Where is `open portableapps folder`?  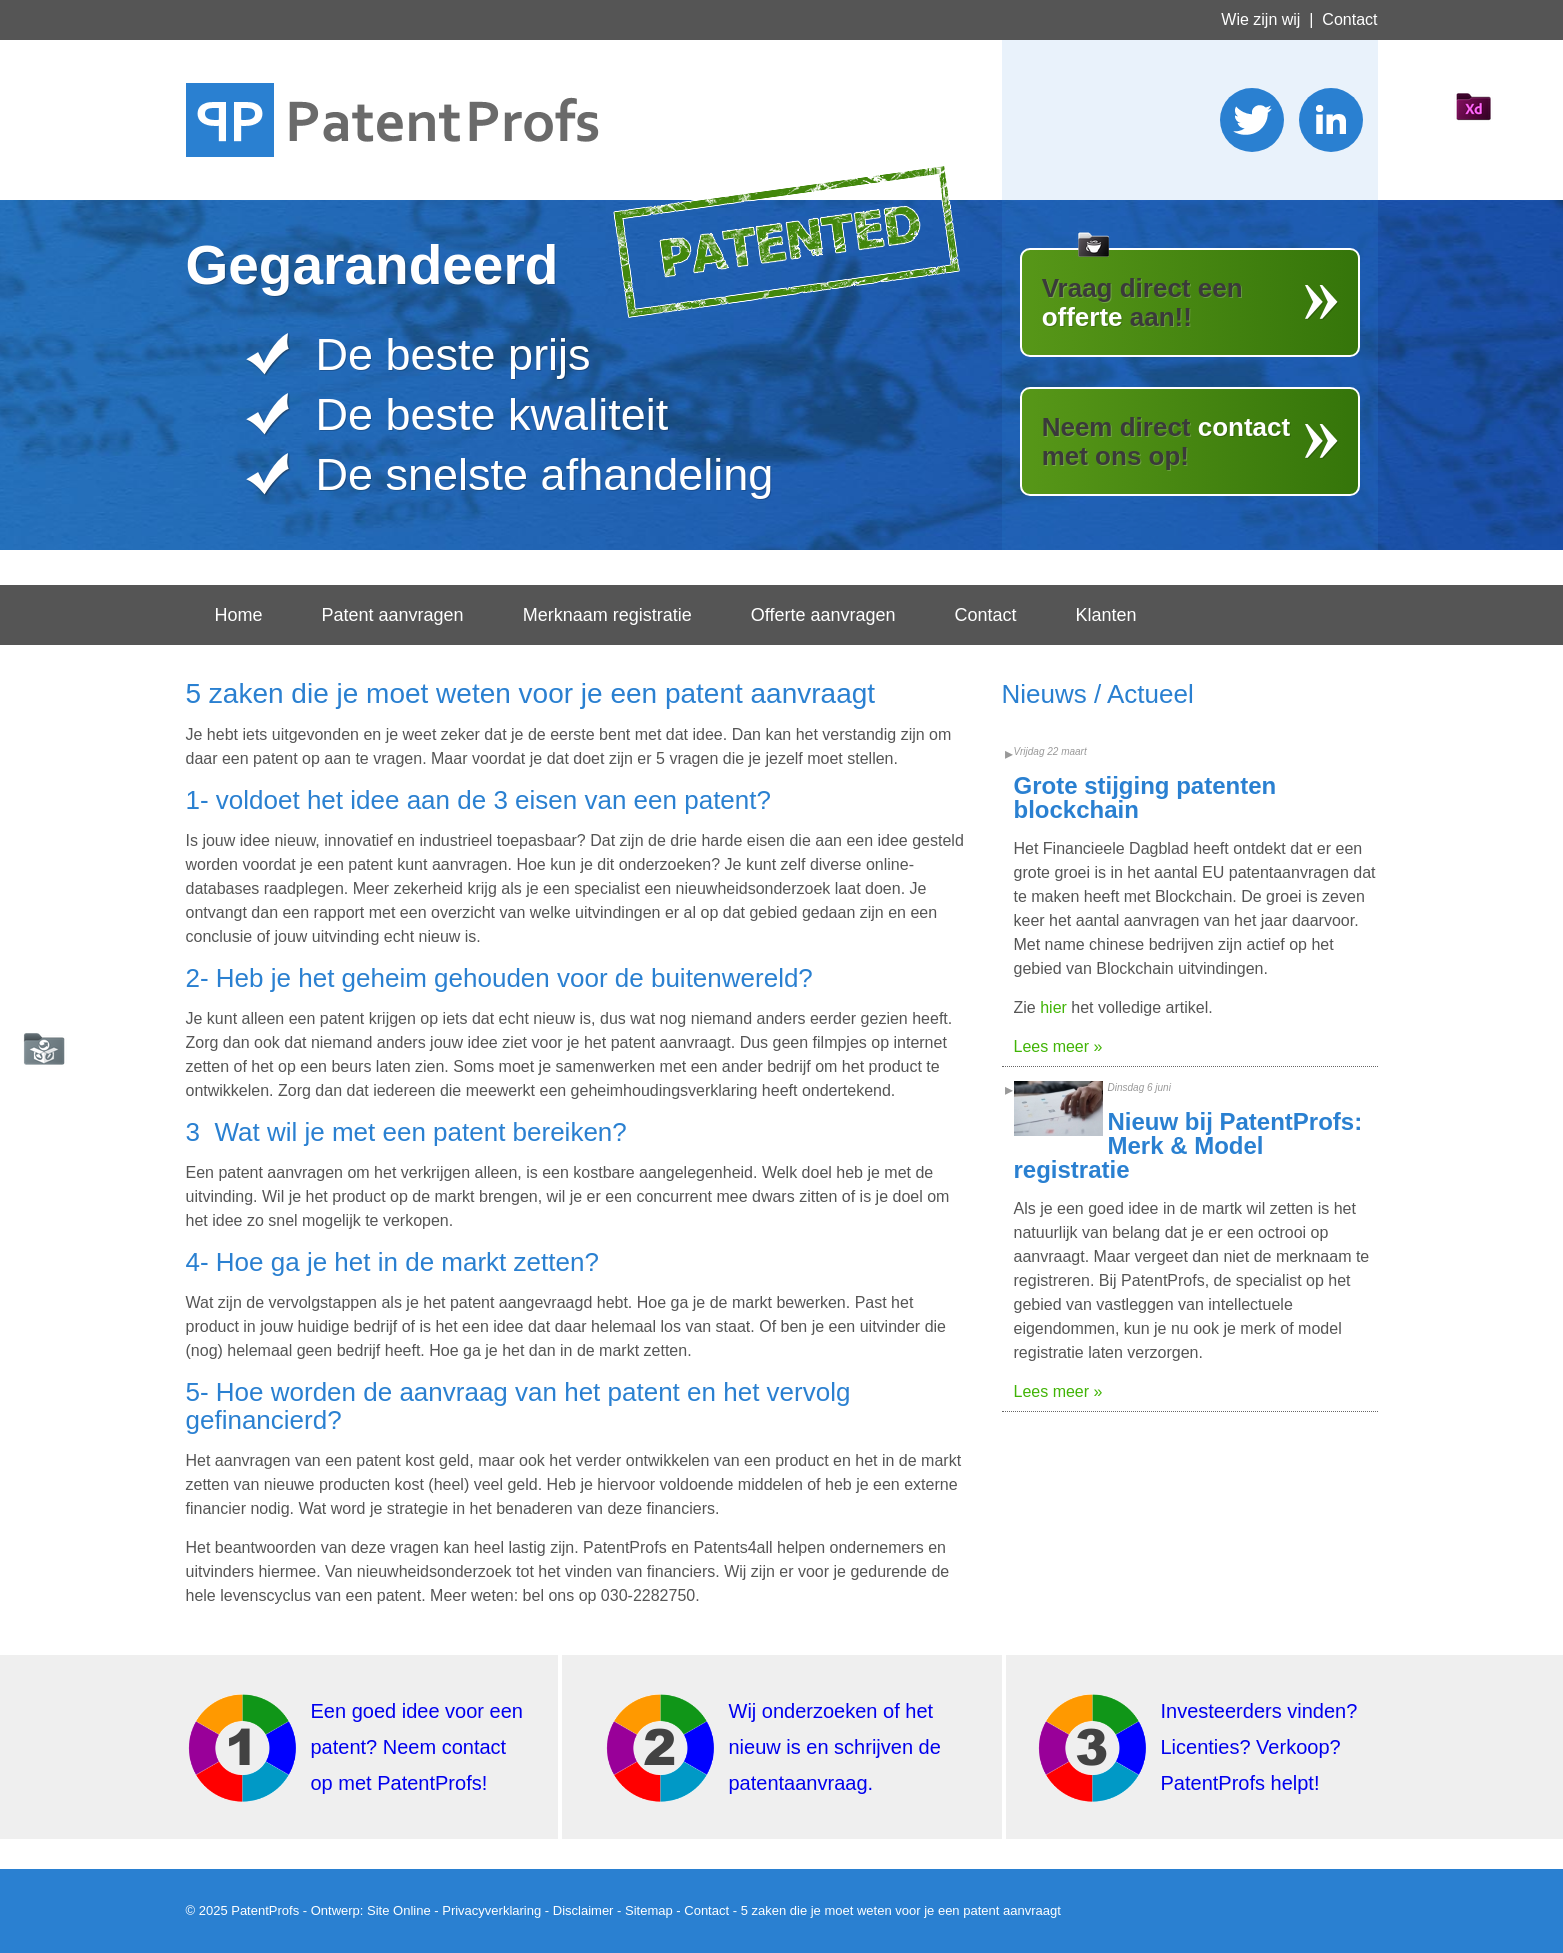
open portableapps folder is located at coordinates (44, 1050).